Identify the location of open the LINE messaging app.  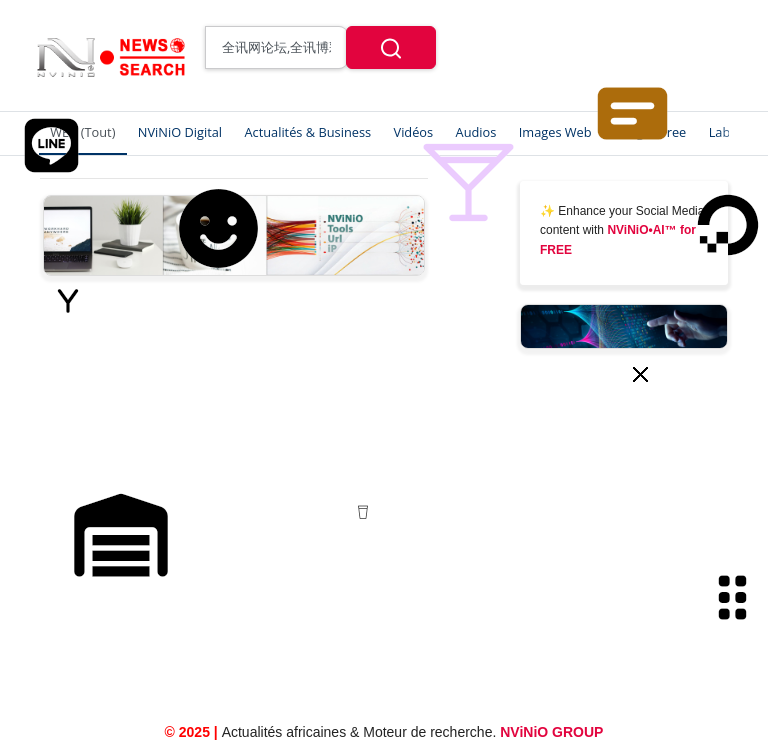
(51, 145).